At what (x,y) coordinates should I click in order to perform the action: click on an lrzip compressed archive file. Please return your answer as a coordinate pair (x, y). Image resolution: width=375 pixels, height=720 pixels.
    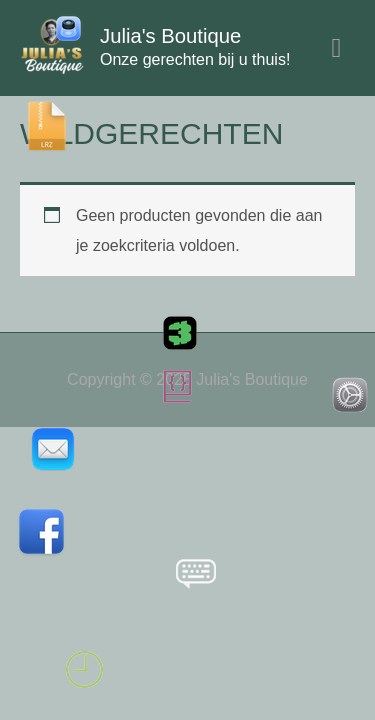
    Looking at the image, I should click on (47, 127).